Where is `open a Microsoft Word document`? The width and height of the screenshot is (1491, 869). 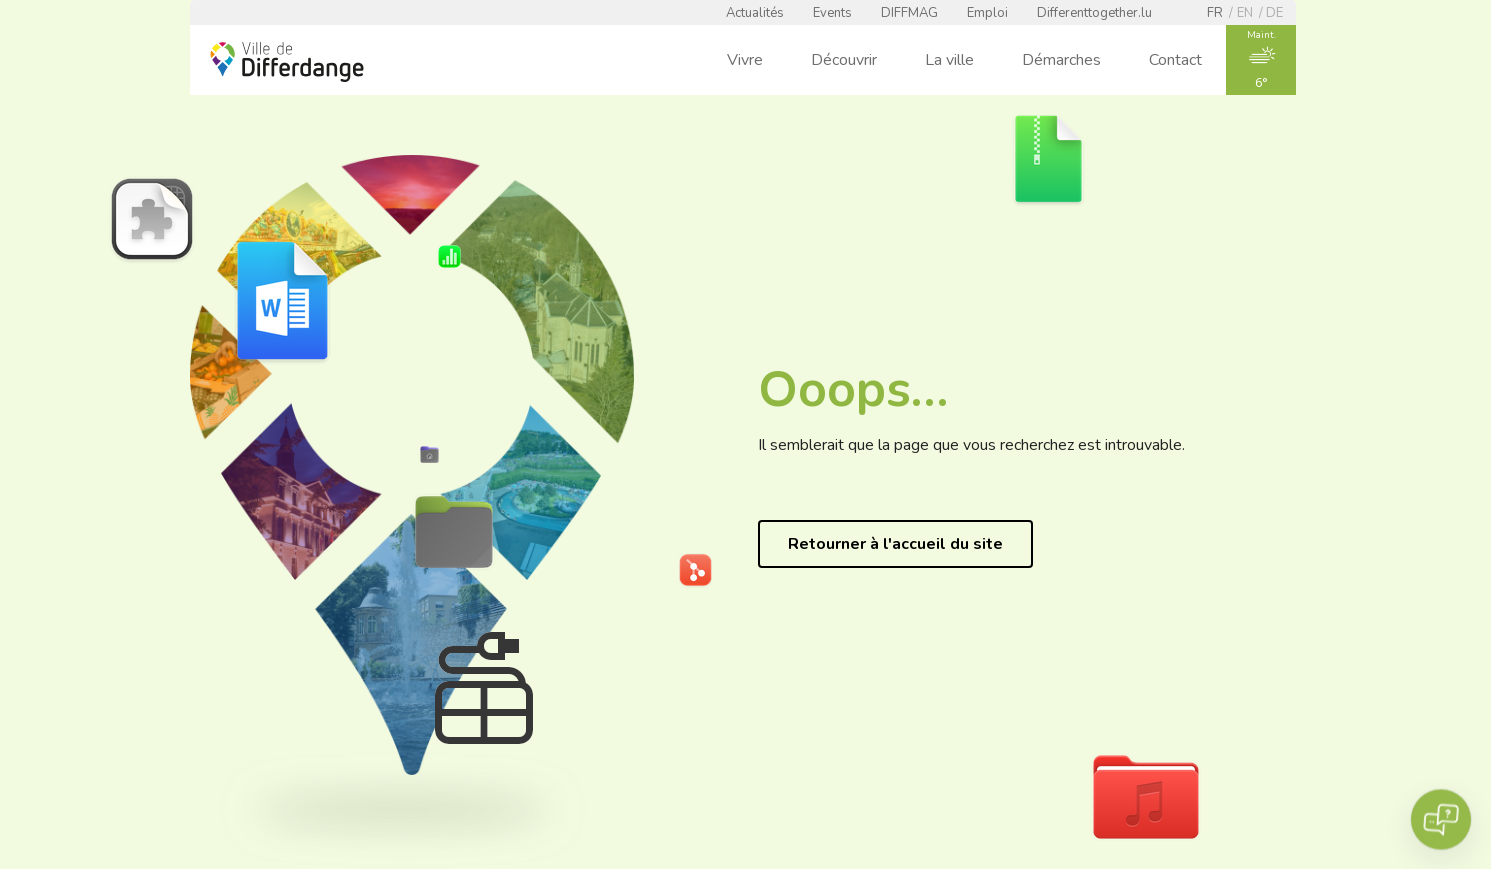 open a Microsoft Word document is located at coordinates (282, 300).